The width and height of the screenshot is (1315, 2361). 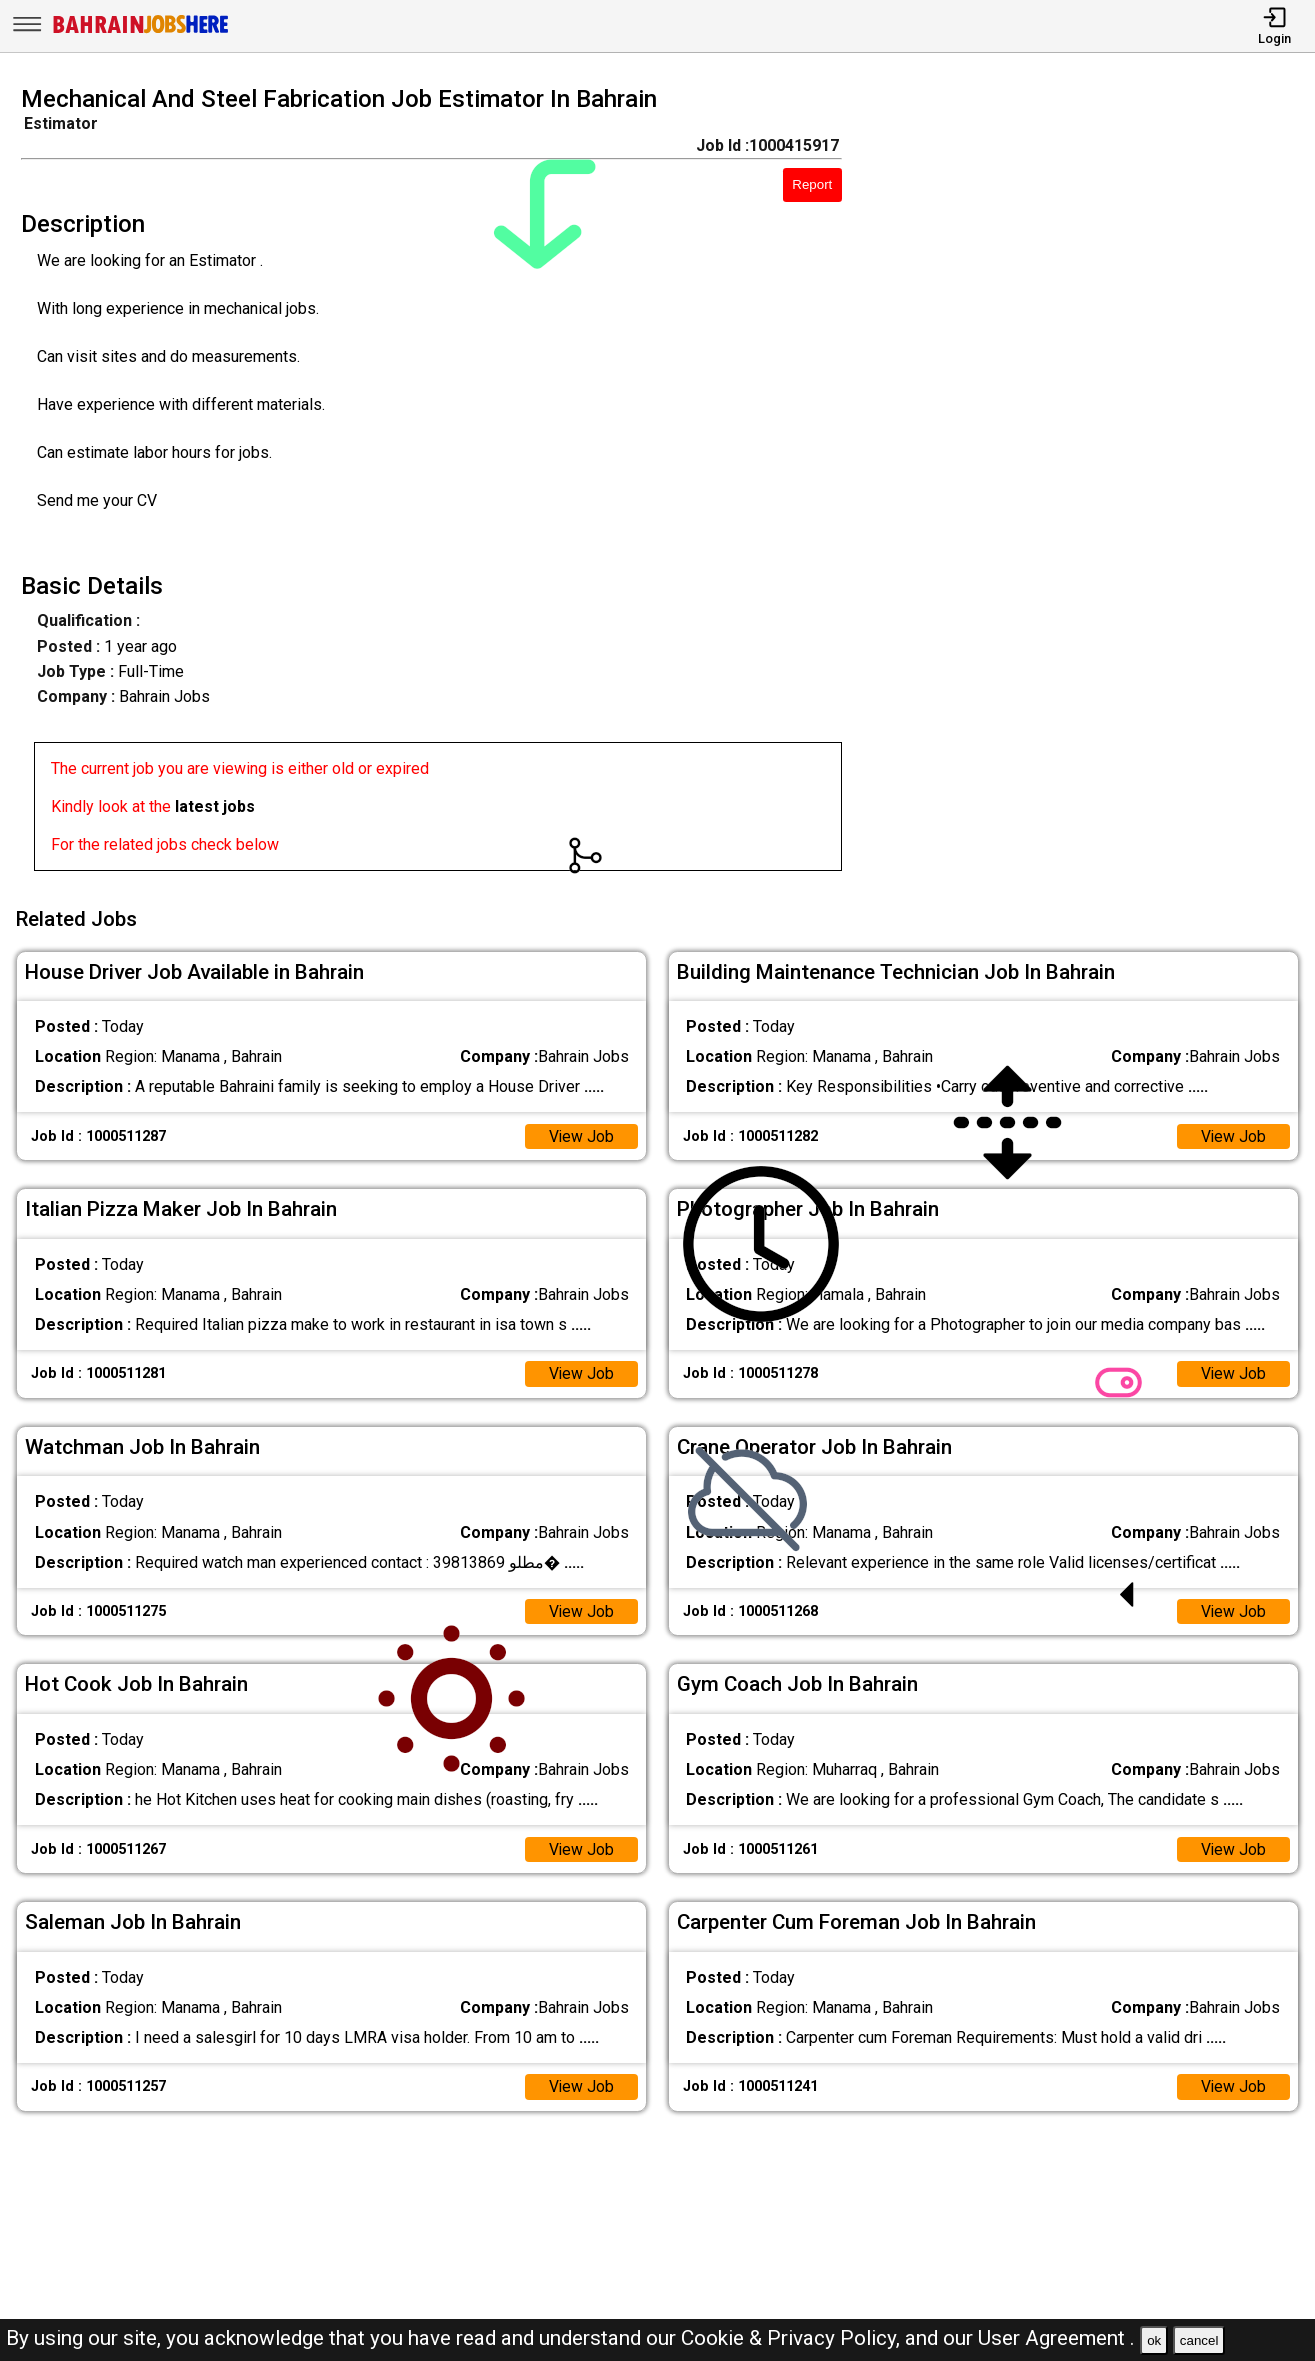 What do you see at coordinates (1007, 1122) in the screenshot?
I see `expand collapsed content` at bounding box center [1007, 1122].